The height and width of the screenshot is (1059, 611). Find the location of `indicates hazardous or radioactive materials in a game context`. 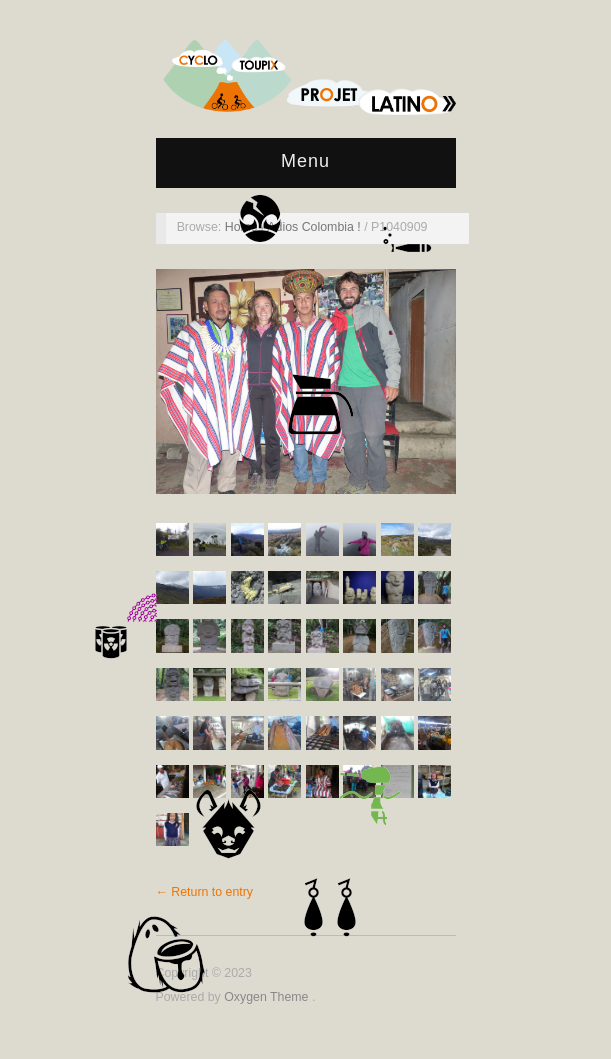

indicates hazardous or radioactive materials in a game context is located at coordinates (111, 642).